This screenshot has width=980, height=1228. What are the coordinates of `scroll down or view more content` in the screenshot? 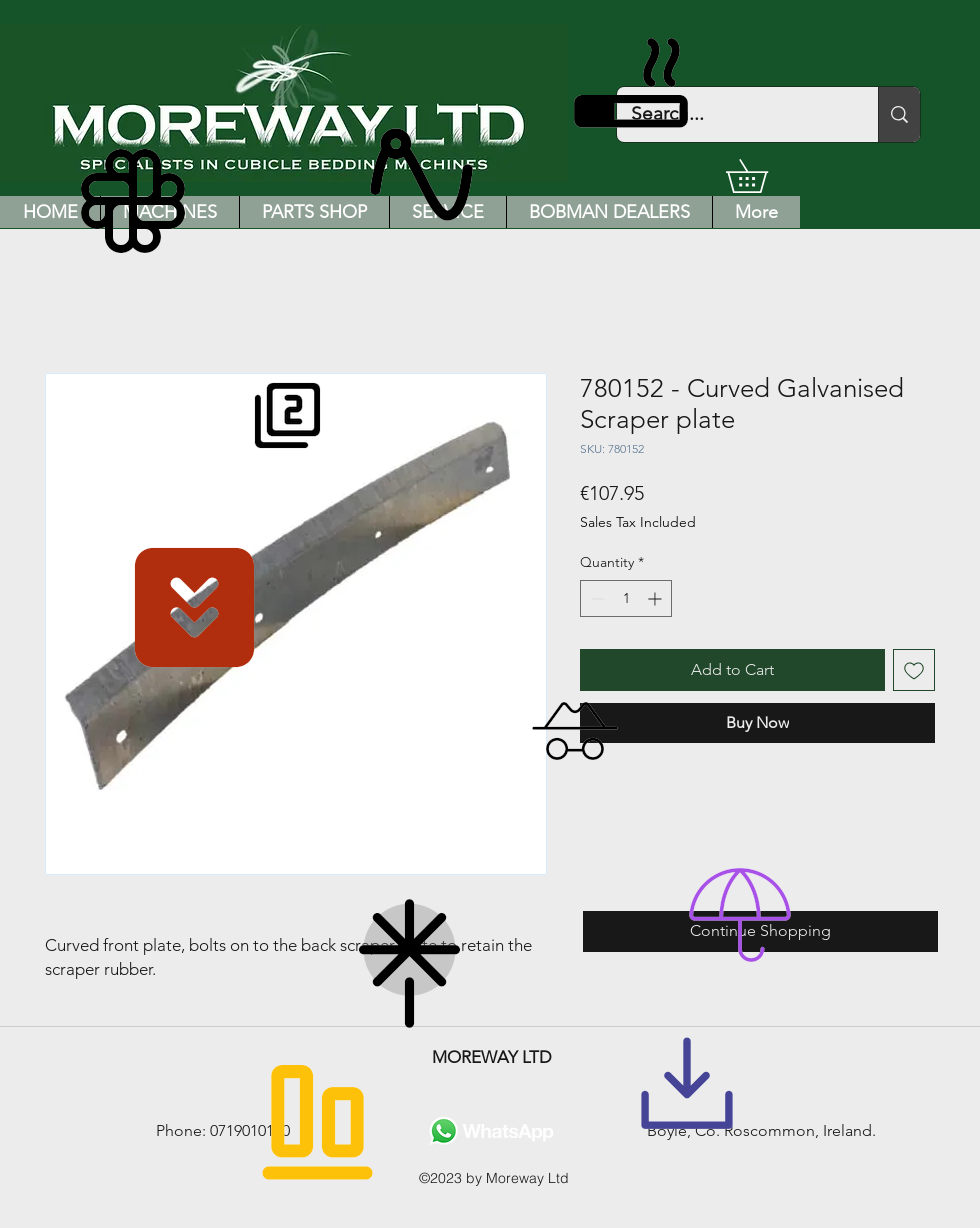 It's located at (194, 607).